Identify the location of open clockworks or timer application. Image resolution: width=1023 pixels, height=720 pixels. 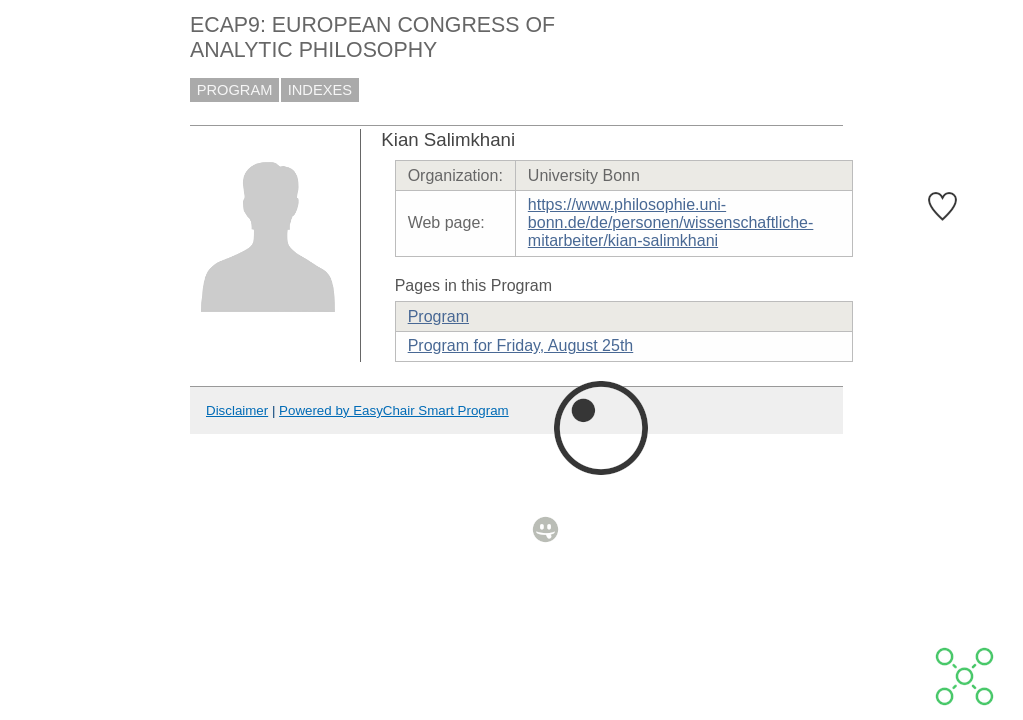
(601, 428).